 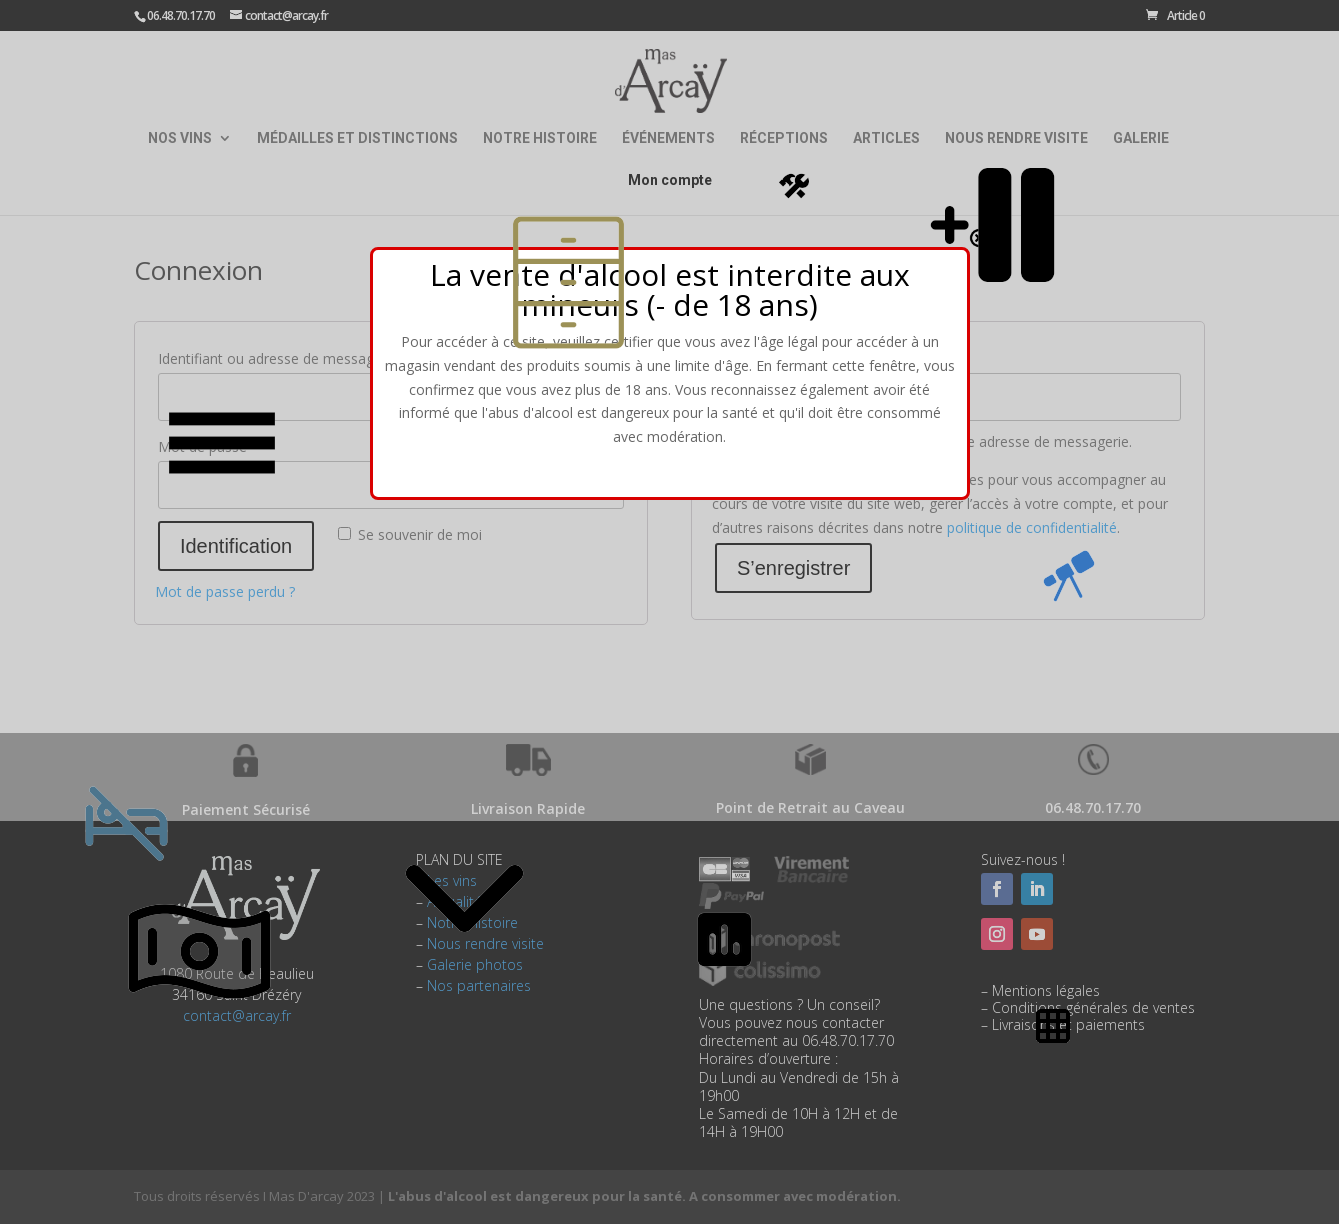 I want to click on view payment or transaction details, so click(x=199, y=951).